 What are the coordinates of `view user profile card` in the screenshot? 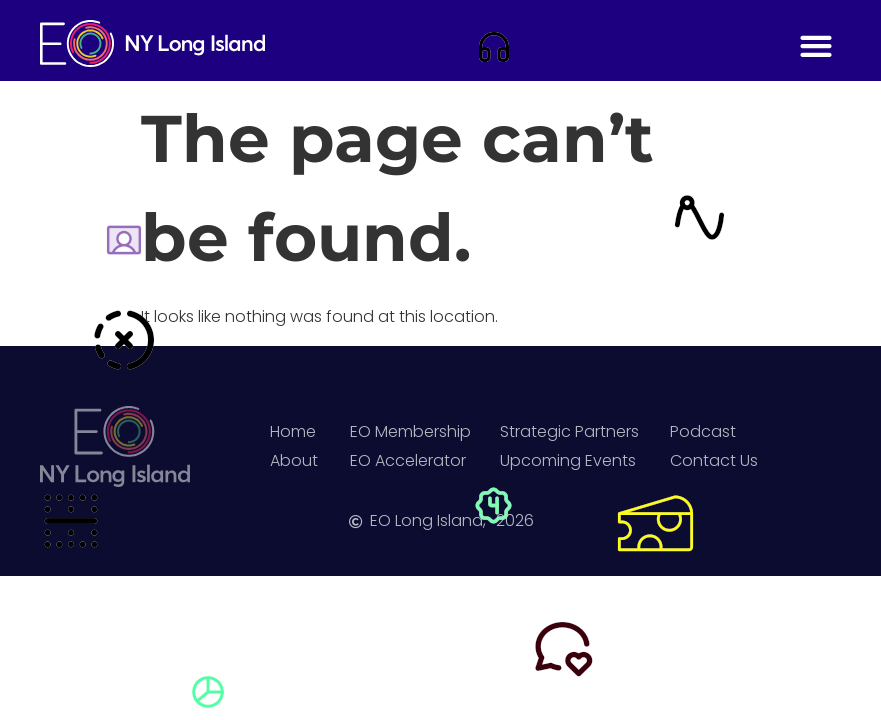 It's located at (124, 240).